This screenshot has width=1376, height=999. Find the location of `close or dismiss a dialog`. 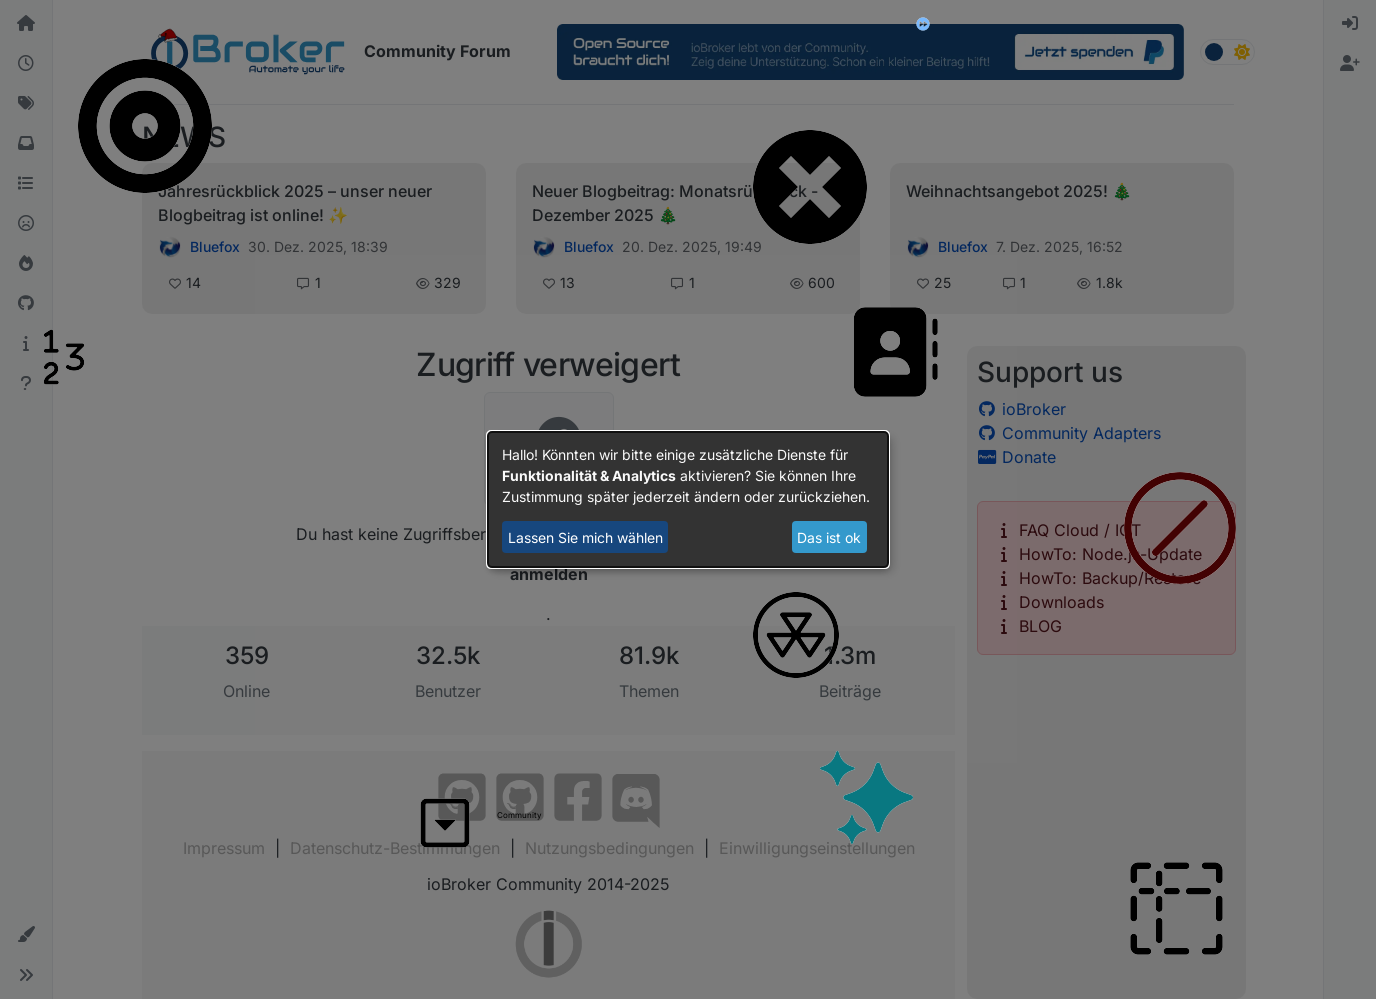

close or dismiss a dialog is located at coordinates (810, 187).